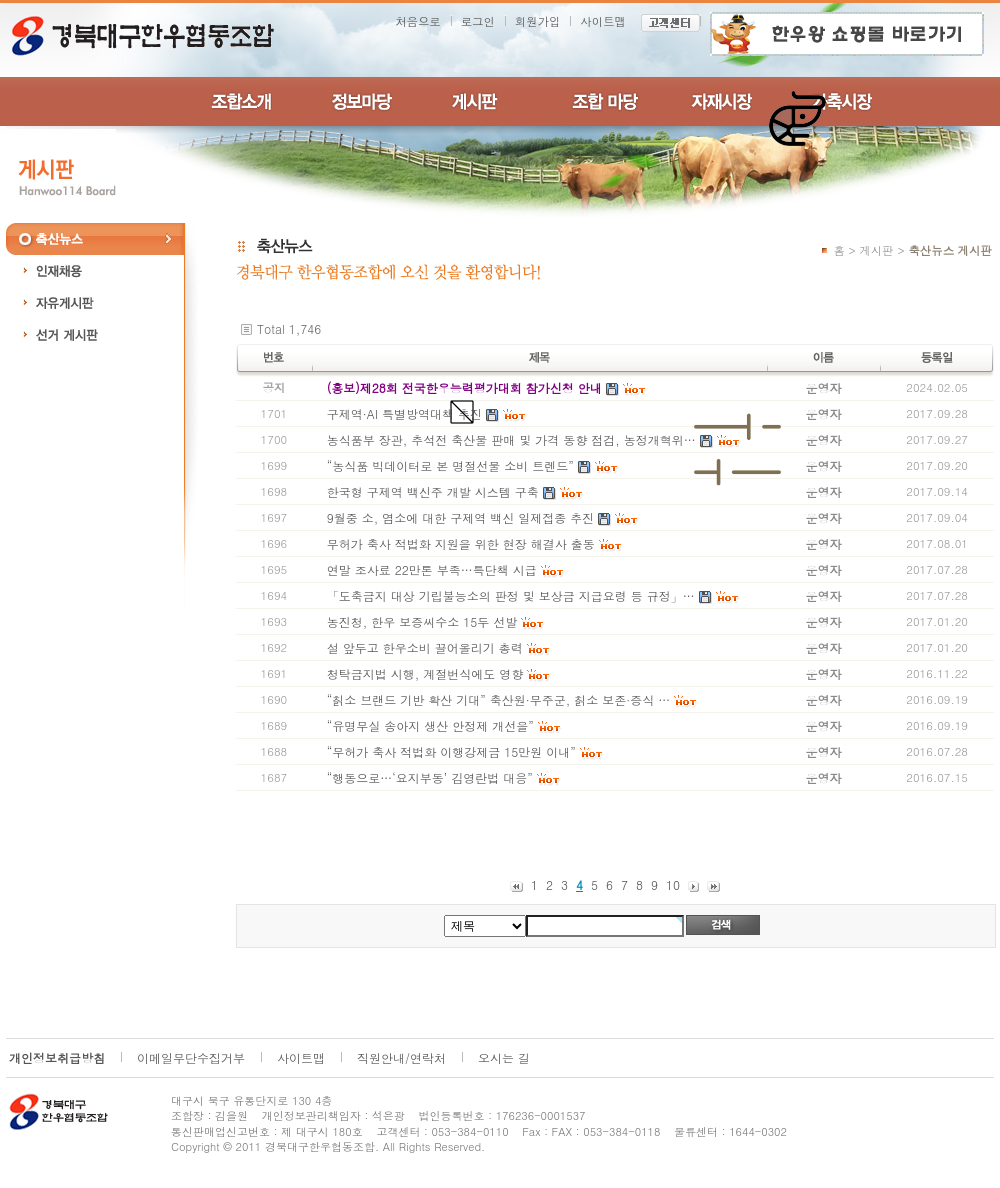  Describe the element at coordinates (797, 119) in the screenshot. I see `indicates seafood or shellfish menu category` at that location.